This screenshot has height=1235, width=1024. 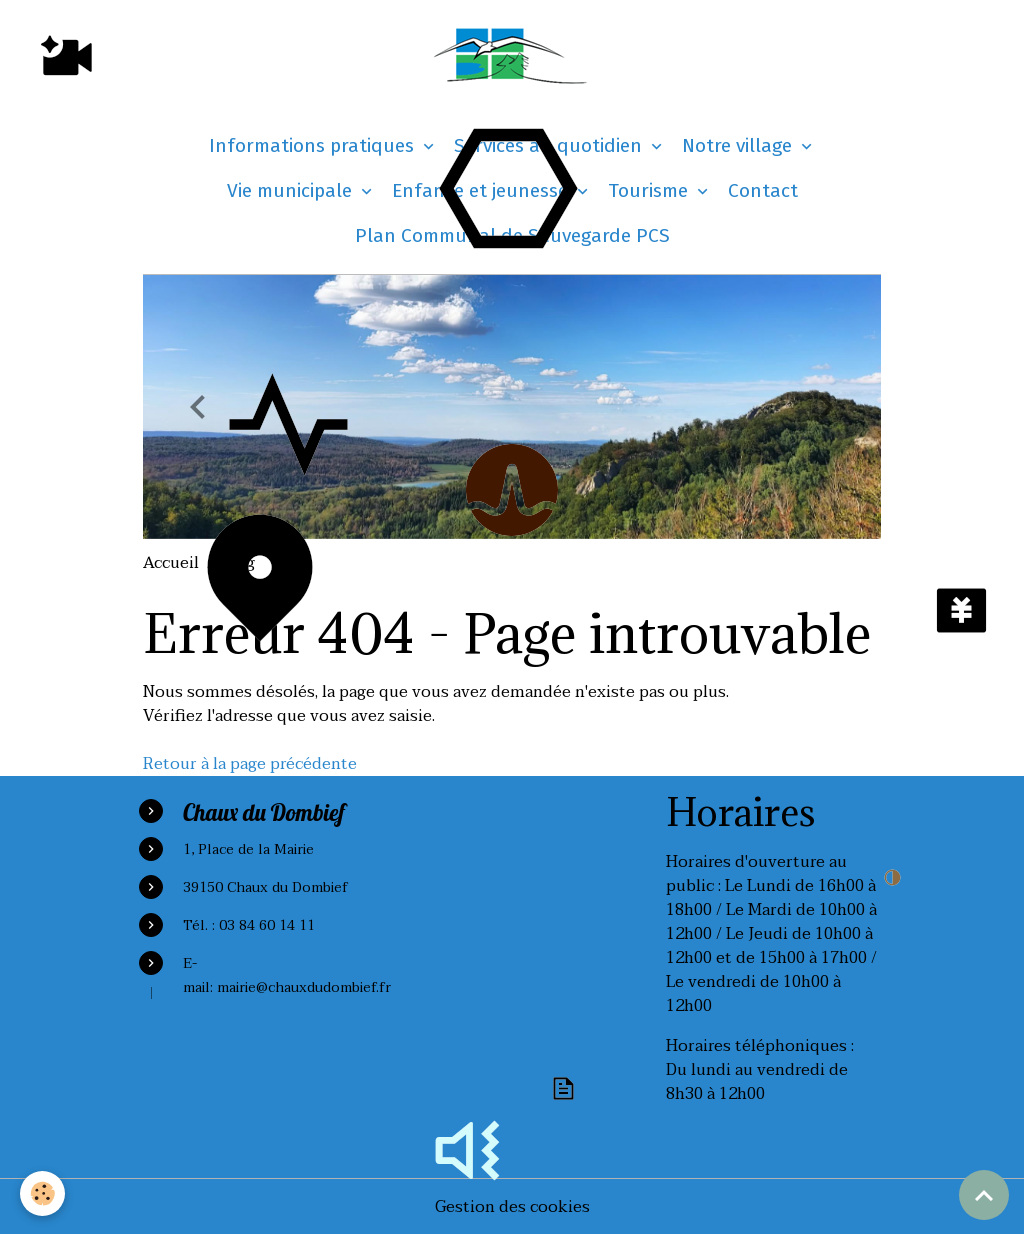 What do you see at coordinates (260, 573) in the screenshot?
I see `view location on map` at bounding box center [260, 573].